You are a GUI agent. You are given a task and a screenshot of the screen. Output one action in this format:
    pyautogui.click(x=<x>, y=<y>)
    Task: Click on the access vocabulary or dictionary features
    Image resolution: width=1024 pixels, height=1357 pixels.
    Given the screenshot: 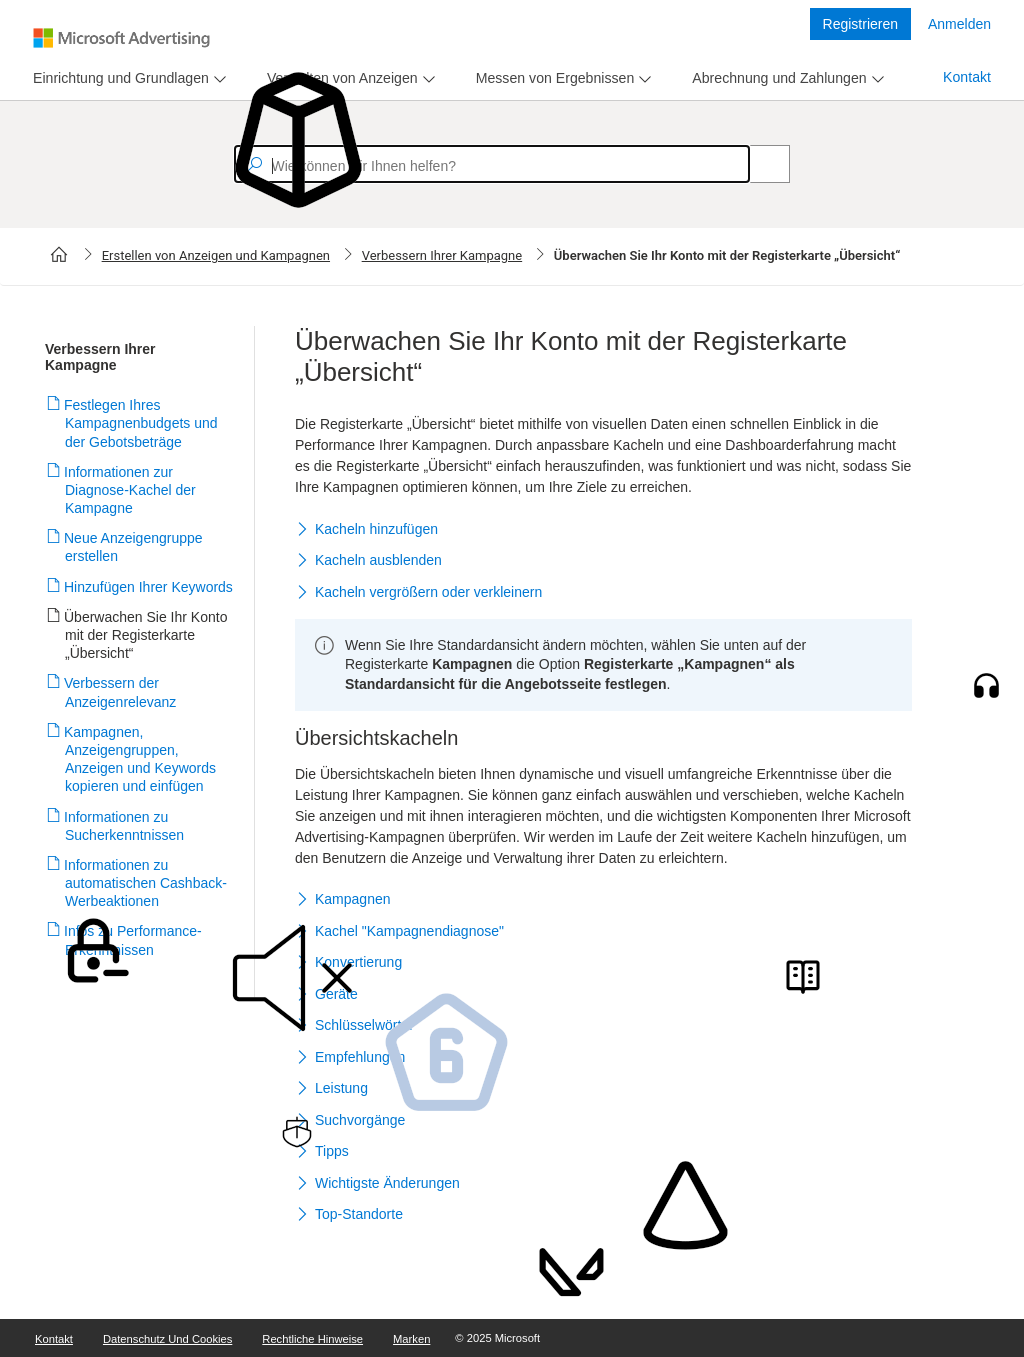 What is the action you would take?
    pyautogui.click(x=803, y=977)
    